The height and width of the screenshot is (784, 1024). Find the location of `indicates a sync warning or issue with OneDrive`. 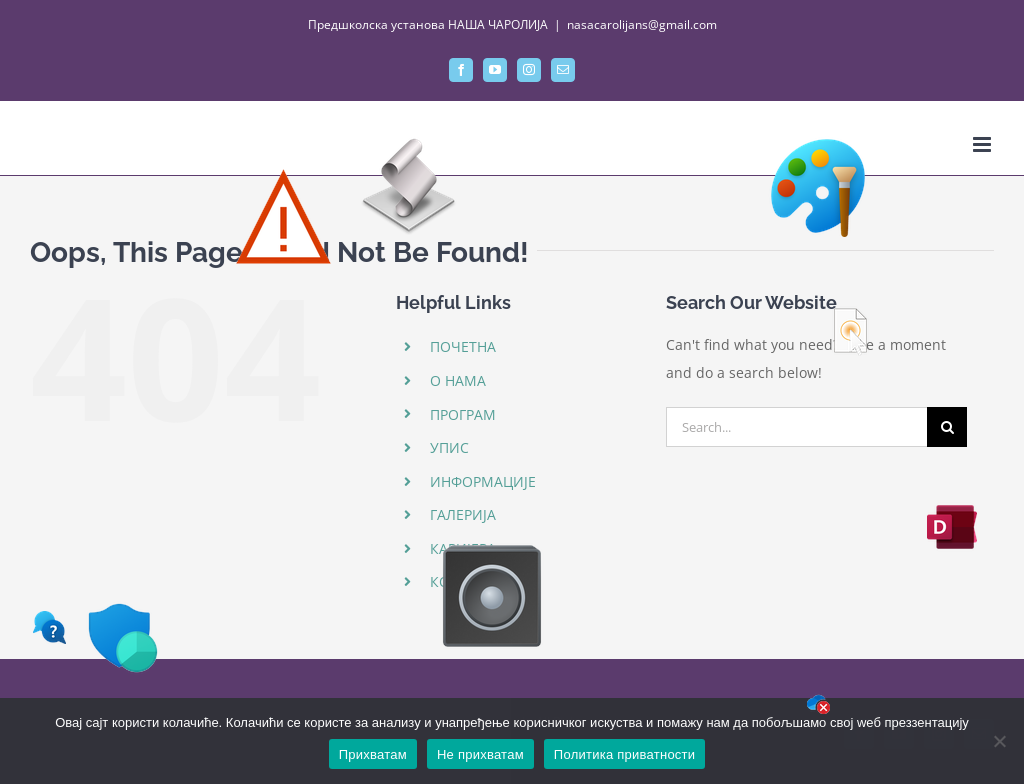

indicates a sync warning or issue with OneDrive is located at coordinates (283, 216).